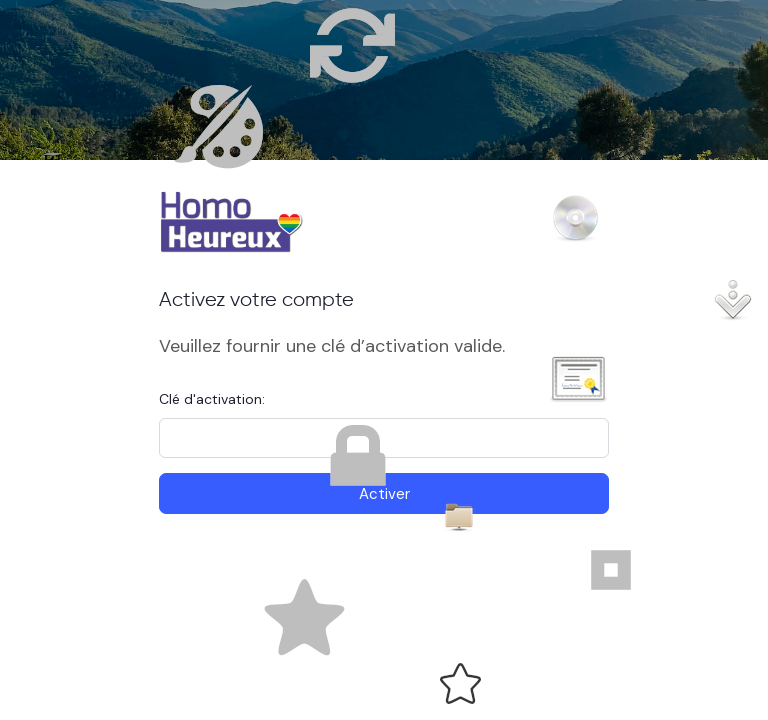 This screenshot has height=720, width=768. Describe the element at coordinates (358, 458) in the screenshot. I see `indicates a secure connection` at that location.